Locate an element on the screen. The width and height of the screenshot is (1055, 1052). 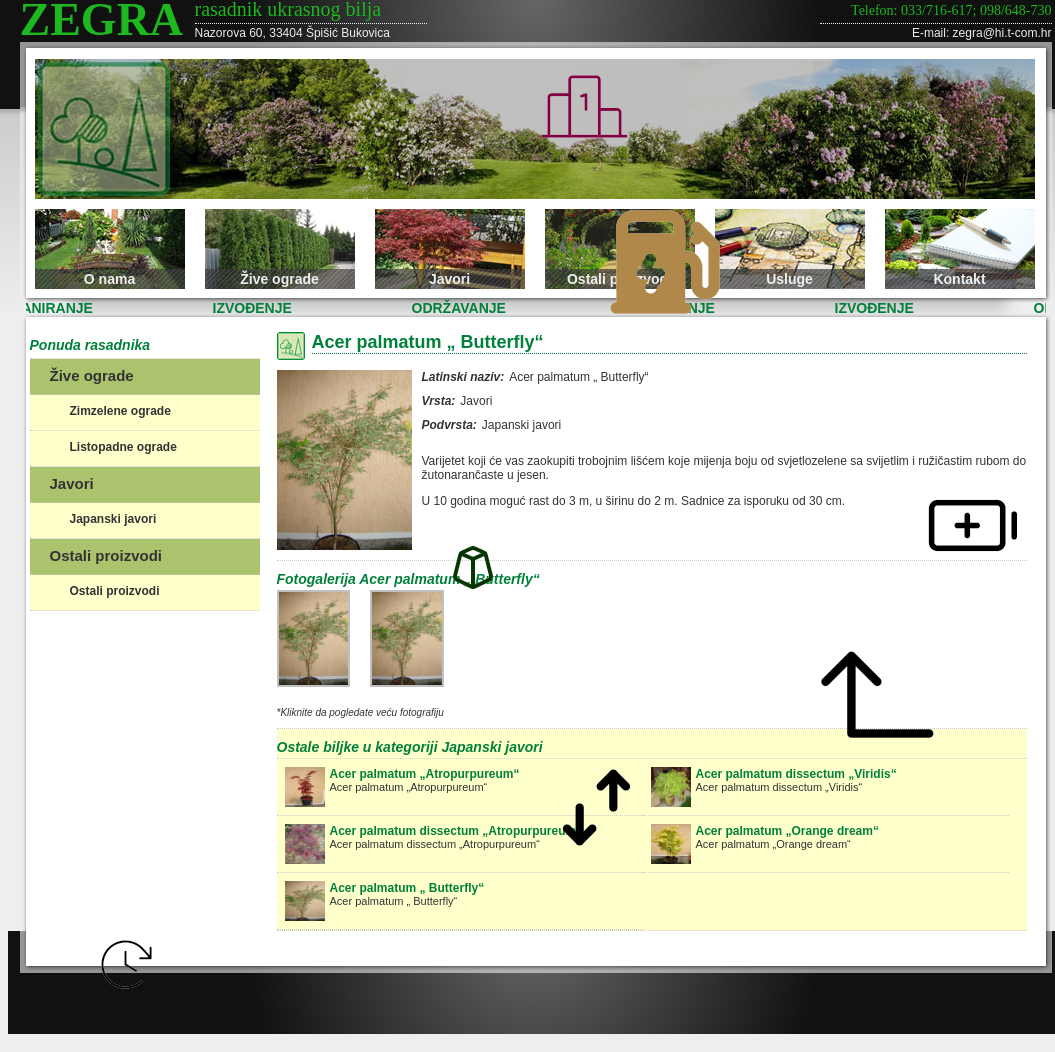
go back and up to previous level is located at coordinates (873, 699).